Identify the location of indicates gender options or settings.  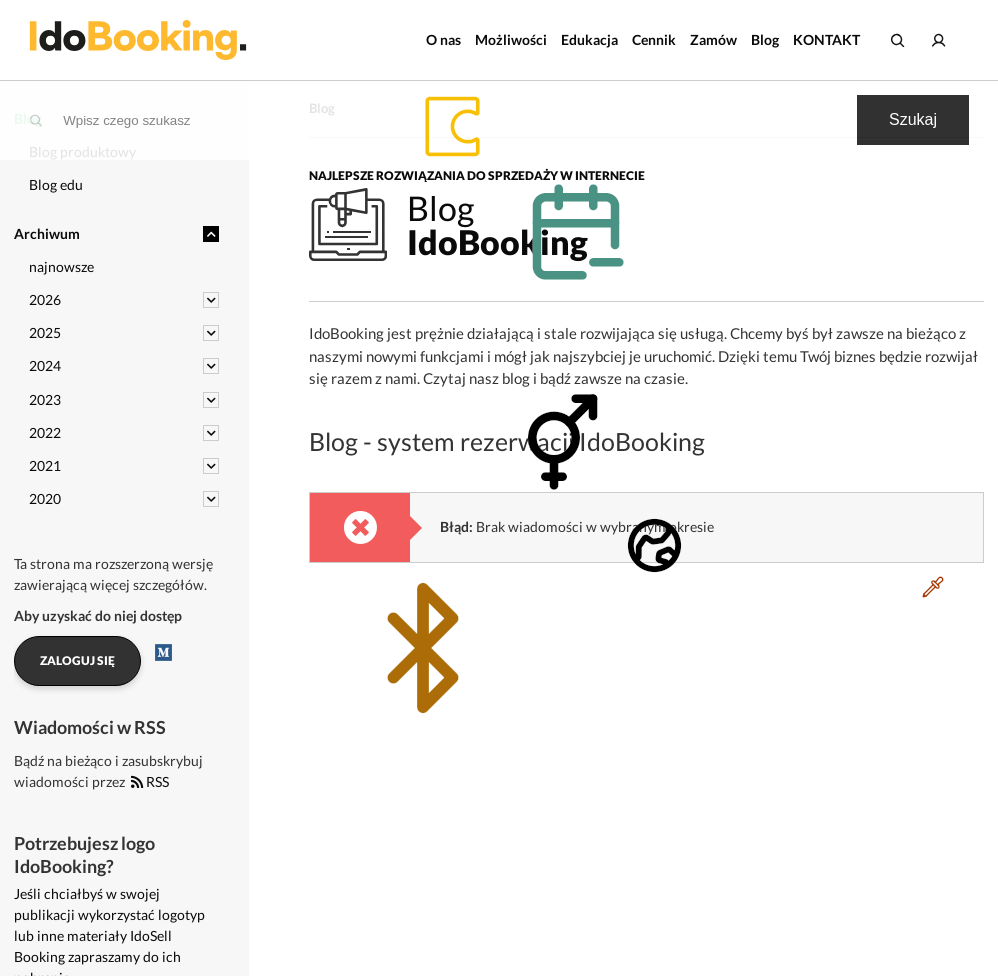
(554, 442).